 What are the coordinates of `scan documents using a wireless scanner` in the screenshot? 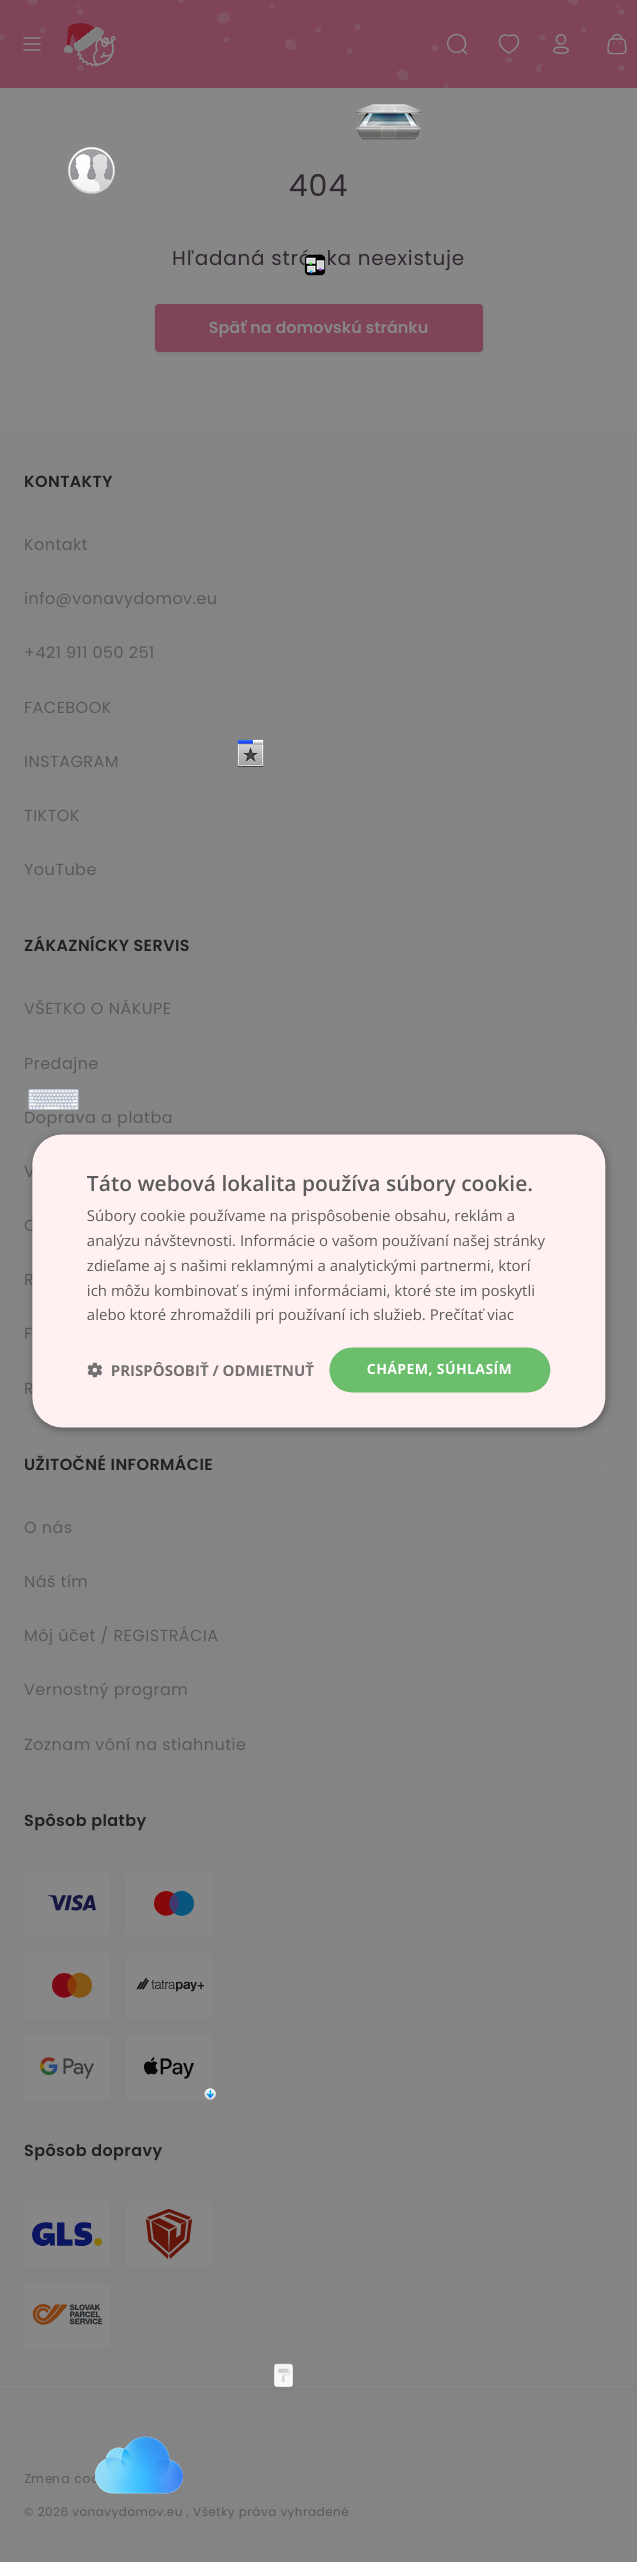 It's located at (389, 122).